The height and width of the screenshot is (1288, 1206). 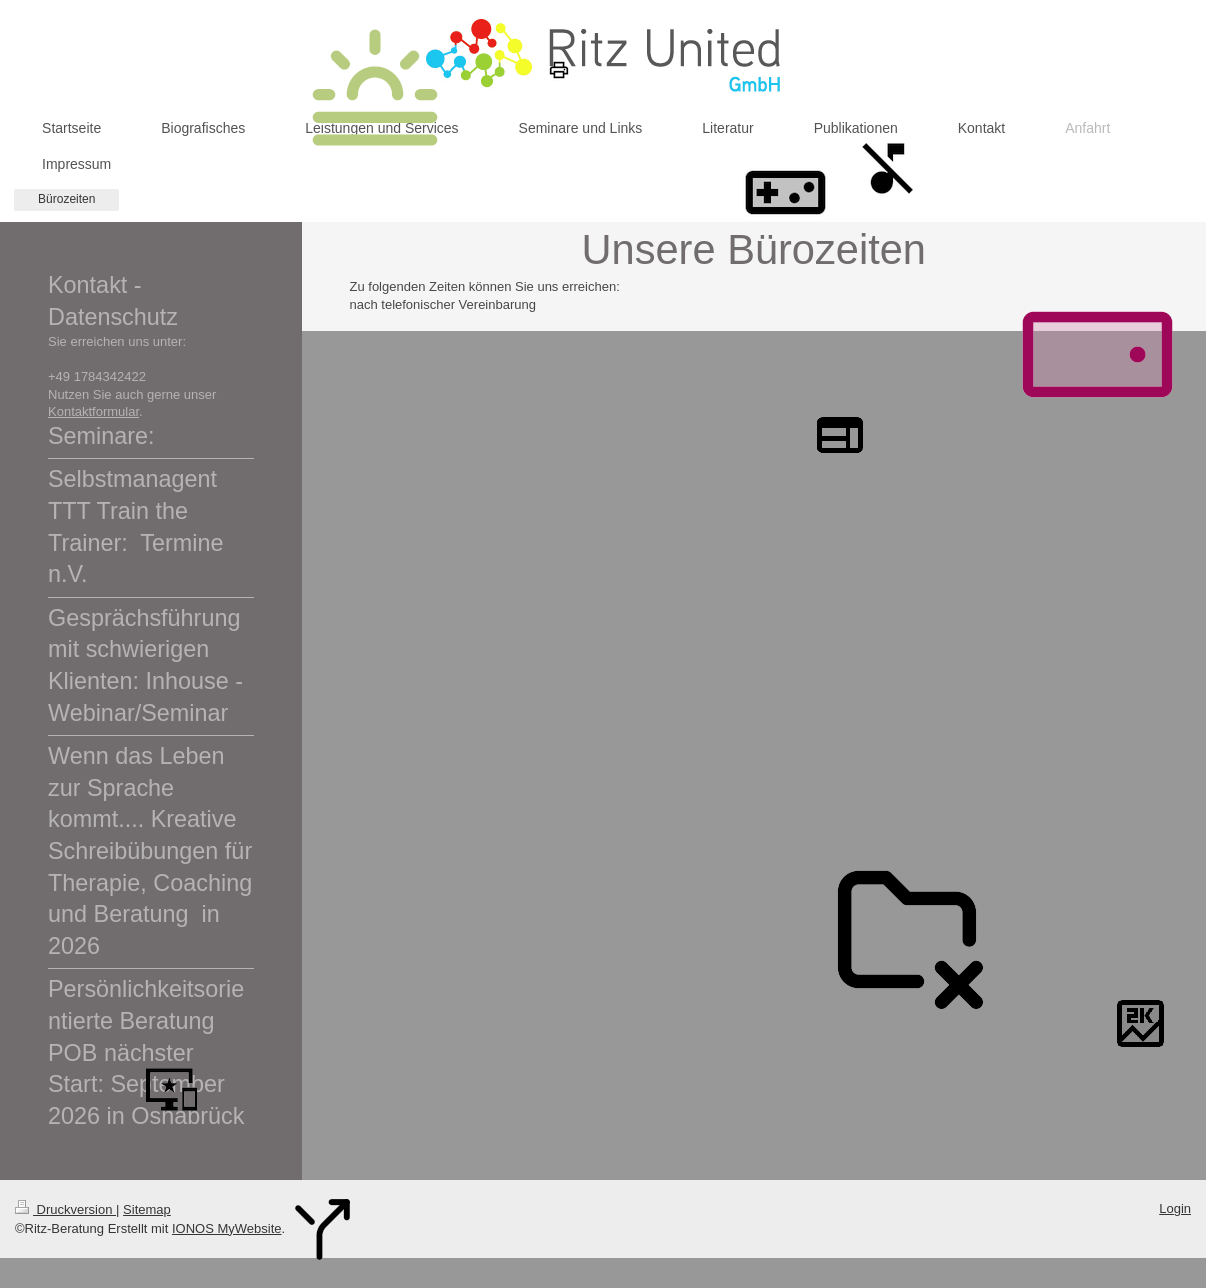 What do you see at coordinates (1140, 1023) in the screenshot?
I see `view score or rating statistics` at bounding box center [1140, 1023].